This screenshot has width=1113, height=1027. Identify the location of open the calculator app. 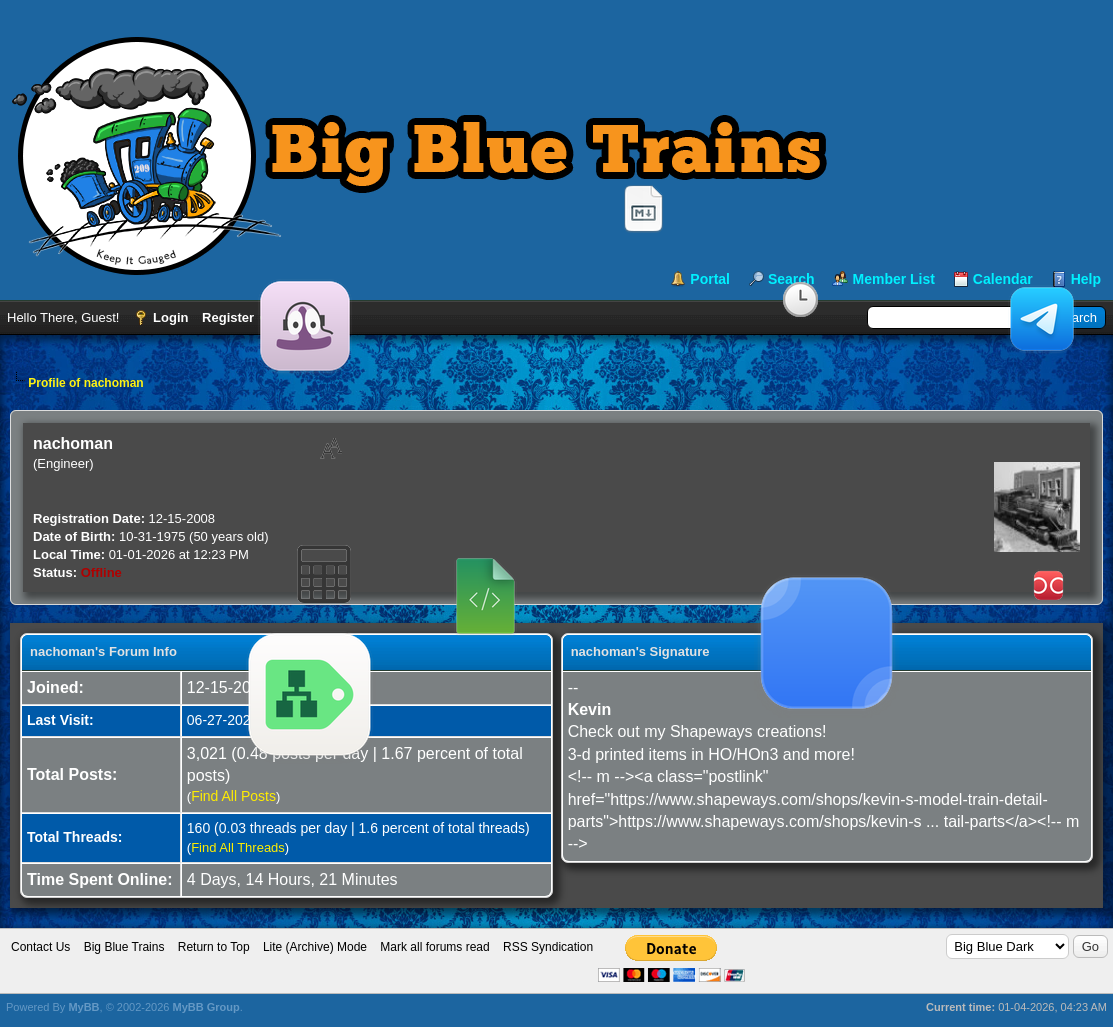
(322, 574).